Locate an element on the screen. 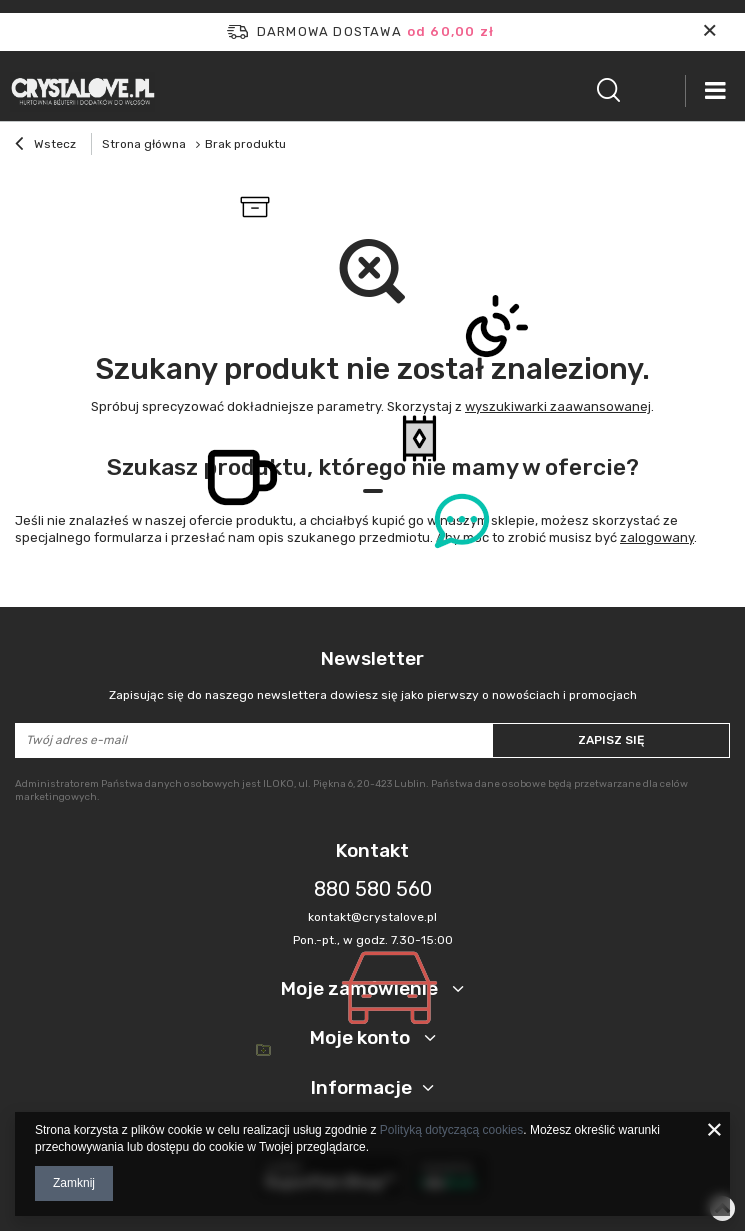 This screenshot has height=1231, width=745. open the comments section is located at coordinates (462, 521).